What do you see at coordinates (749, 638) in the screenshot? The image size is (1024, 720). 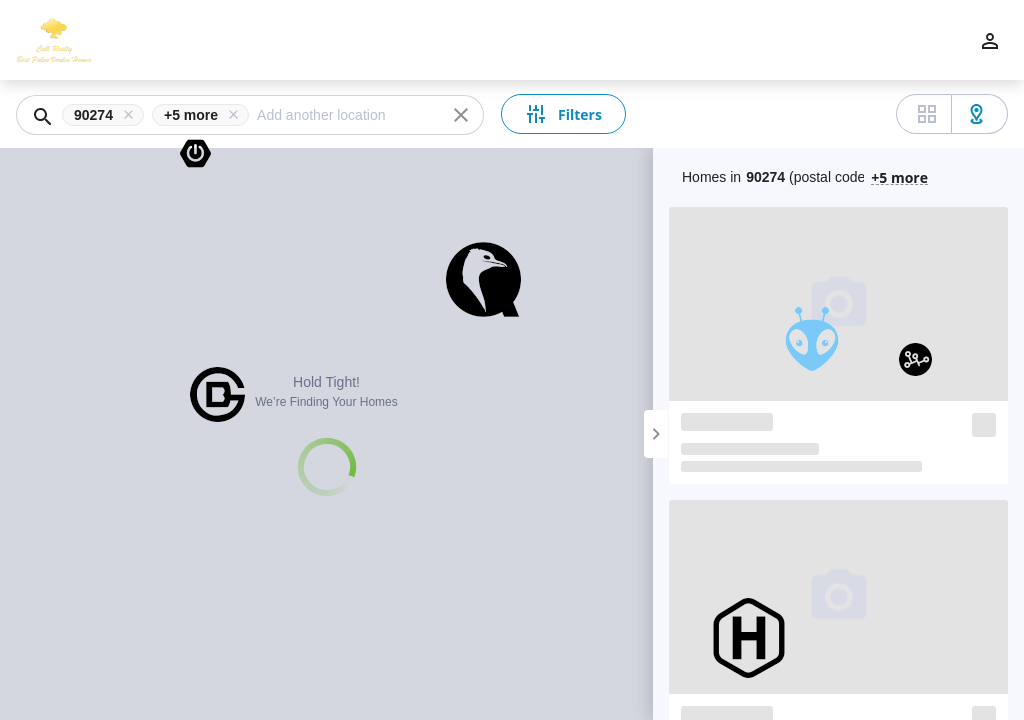 I see `Hugo static site generator logo` at bounding box center [749, 638].